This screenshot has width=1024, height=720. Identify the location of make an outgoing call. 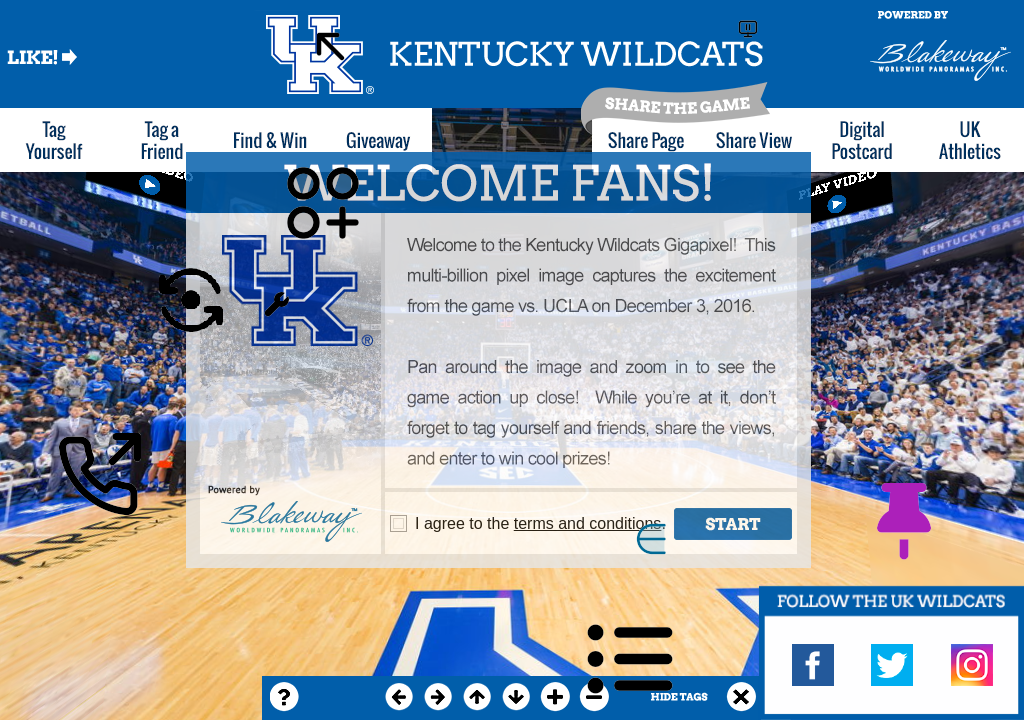
(98, 476).